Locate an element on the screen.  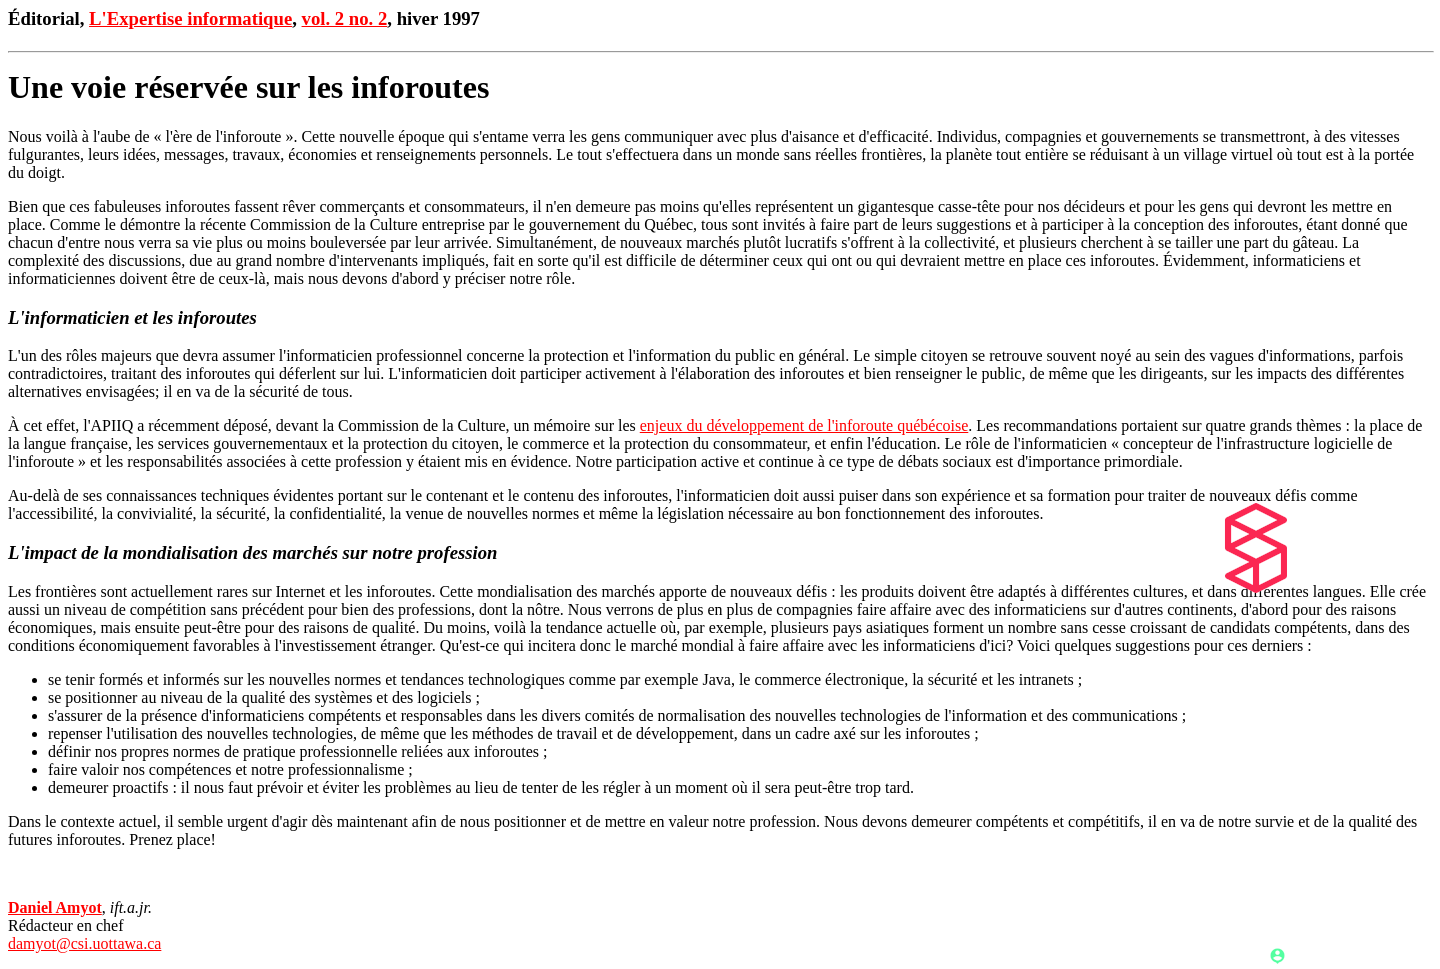
skypack logo is located at coordinates (1256, 548).